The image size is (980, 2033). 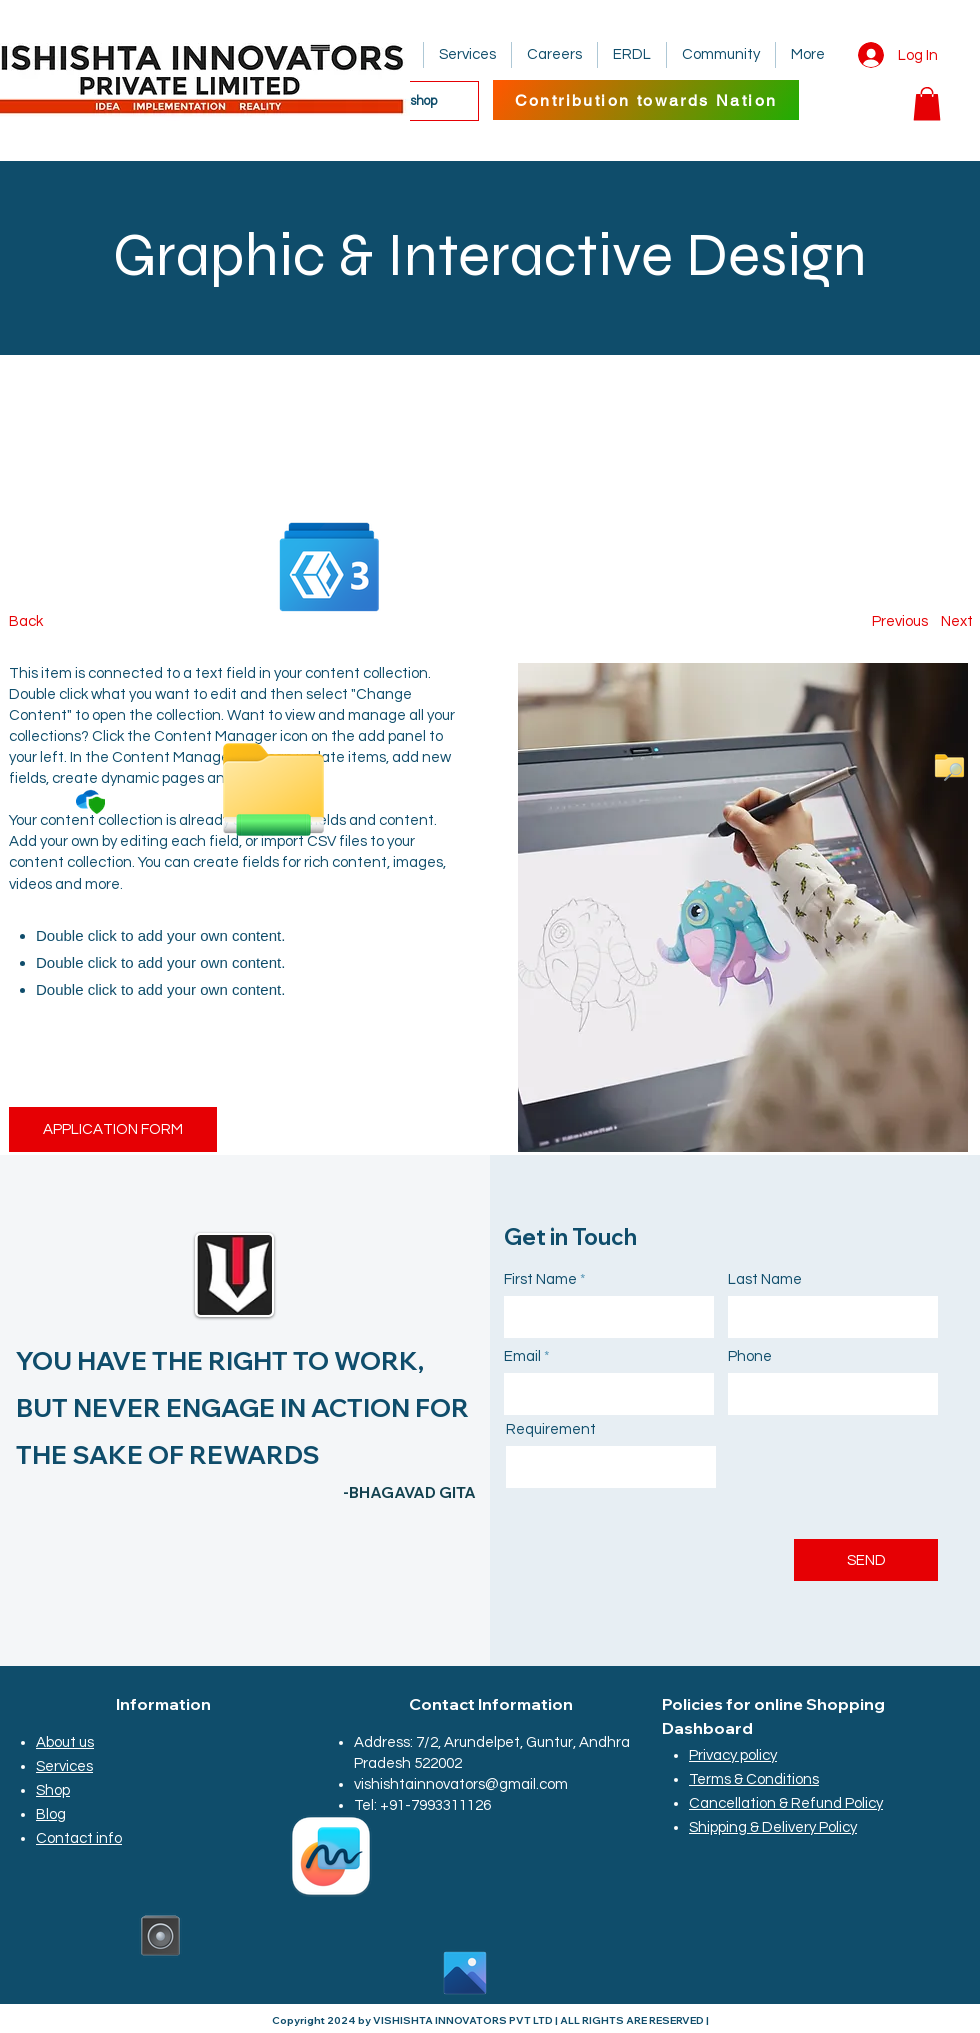 I want to click on access shared network folder, so click(x=273, y=785).